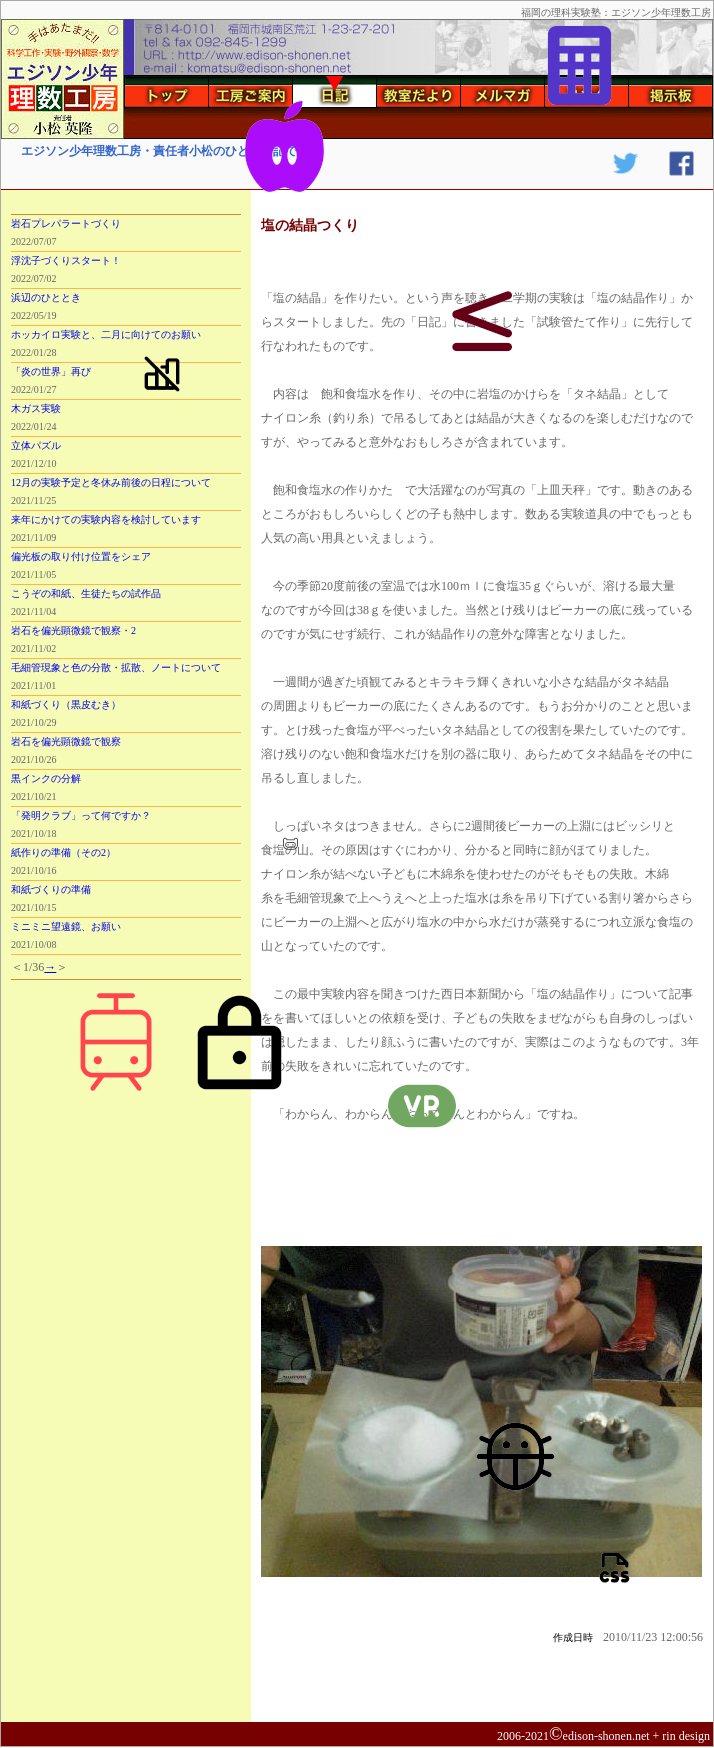 The height and width of the screenshot is (1748, 714). Describe the element at coordinates (483, 322) in the screenshot. I see `less than or equal to comparison operator` at that location.